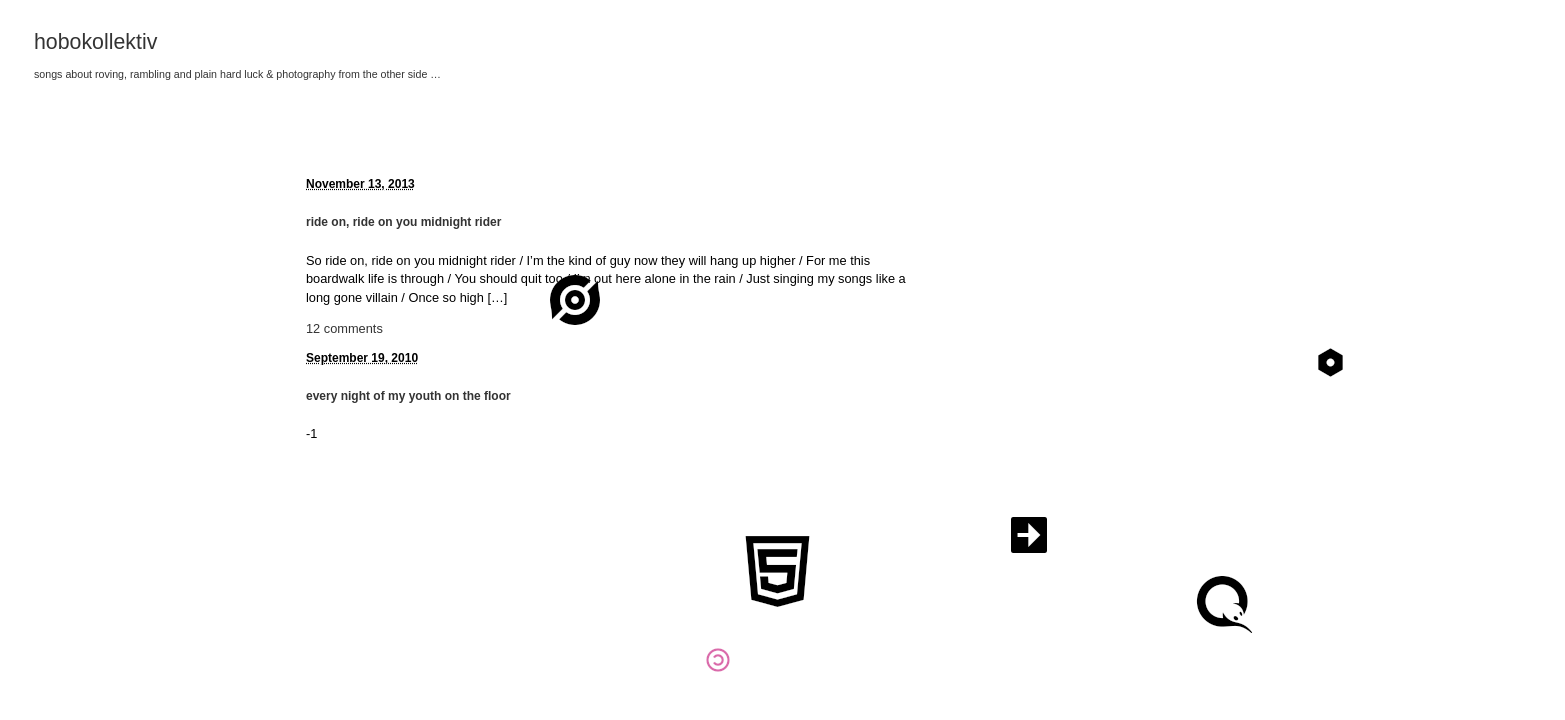 Image resolution: width=1565 pixels, height=720 pixels. What do you see at coordinates (777, 571) in the screenshot?
I see `indicates HTML5 technology or web development` at bounding box center [777, 571].